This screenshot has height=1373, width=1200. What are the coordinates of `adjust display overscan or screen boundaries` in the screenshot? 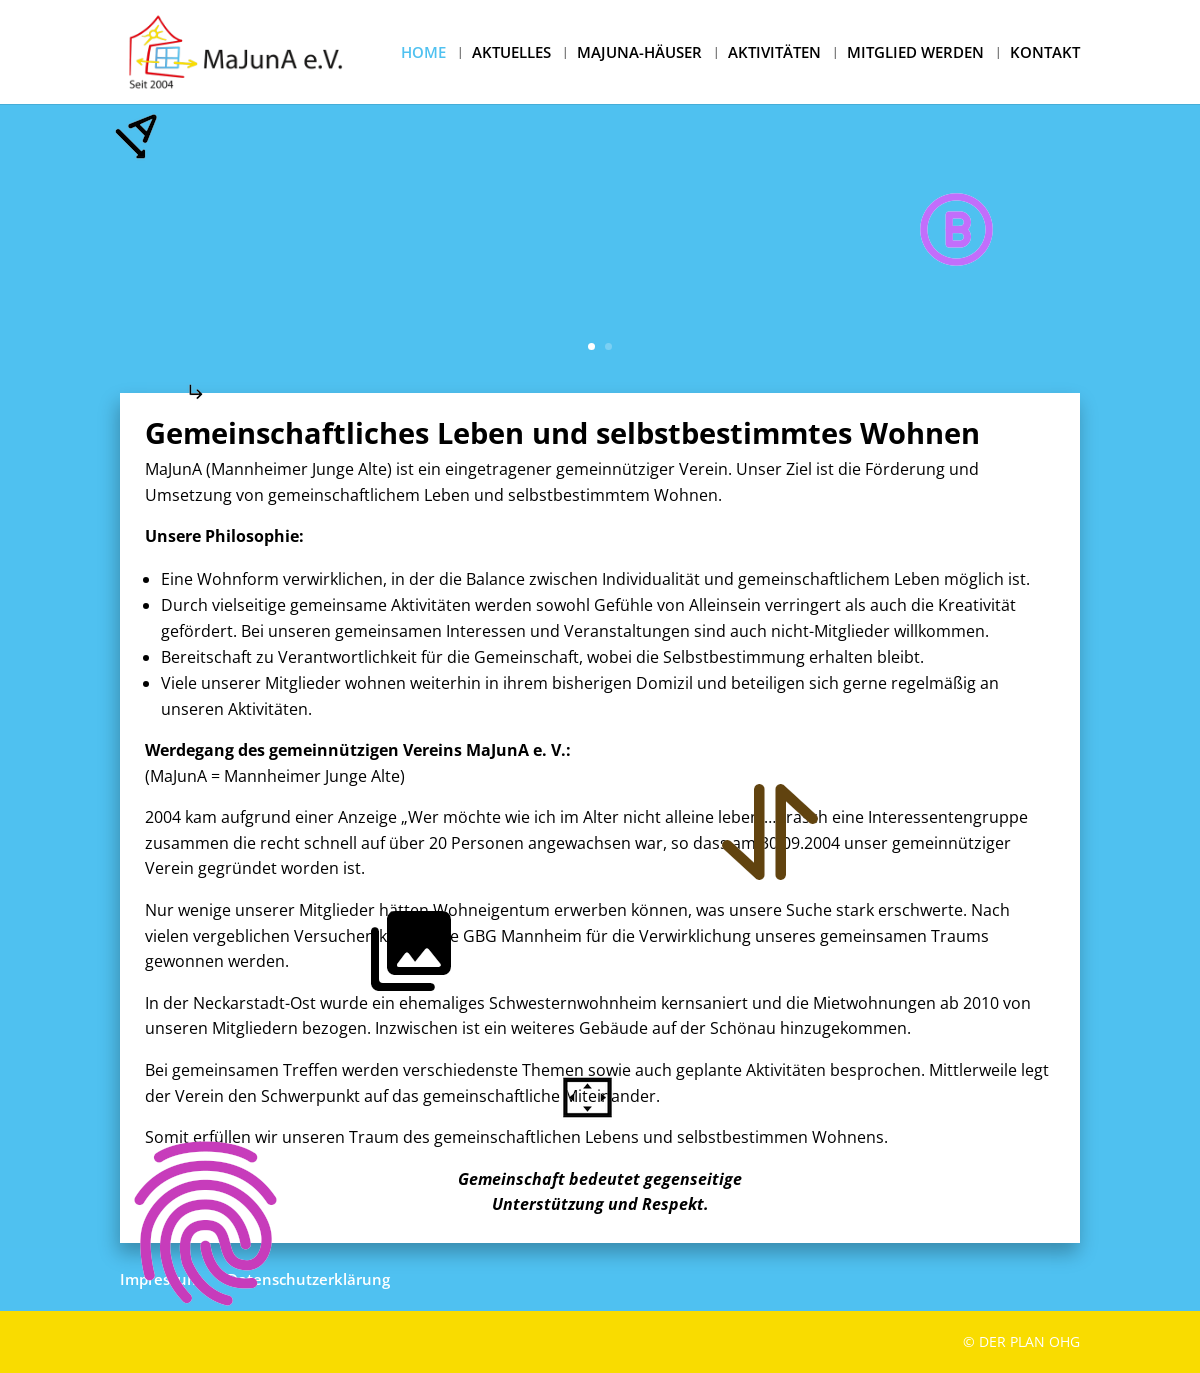 It's located at (587, 1097).